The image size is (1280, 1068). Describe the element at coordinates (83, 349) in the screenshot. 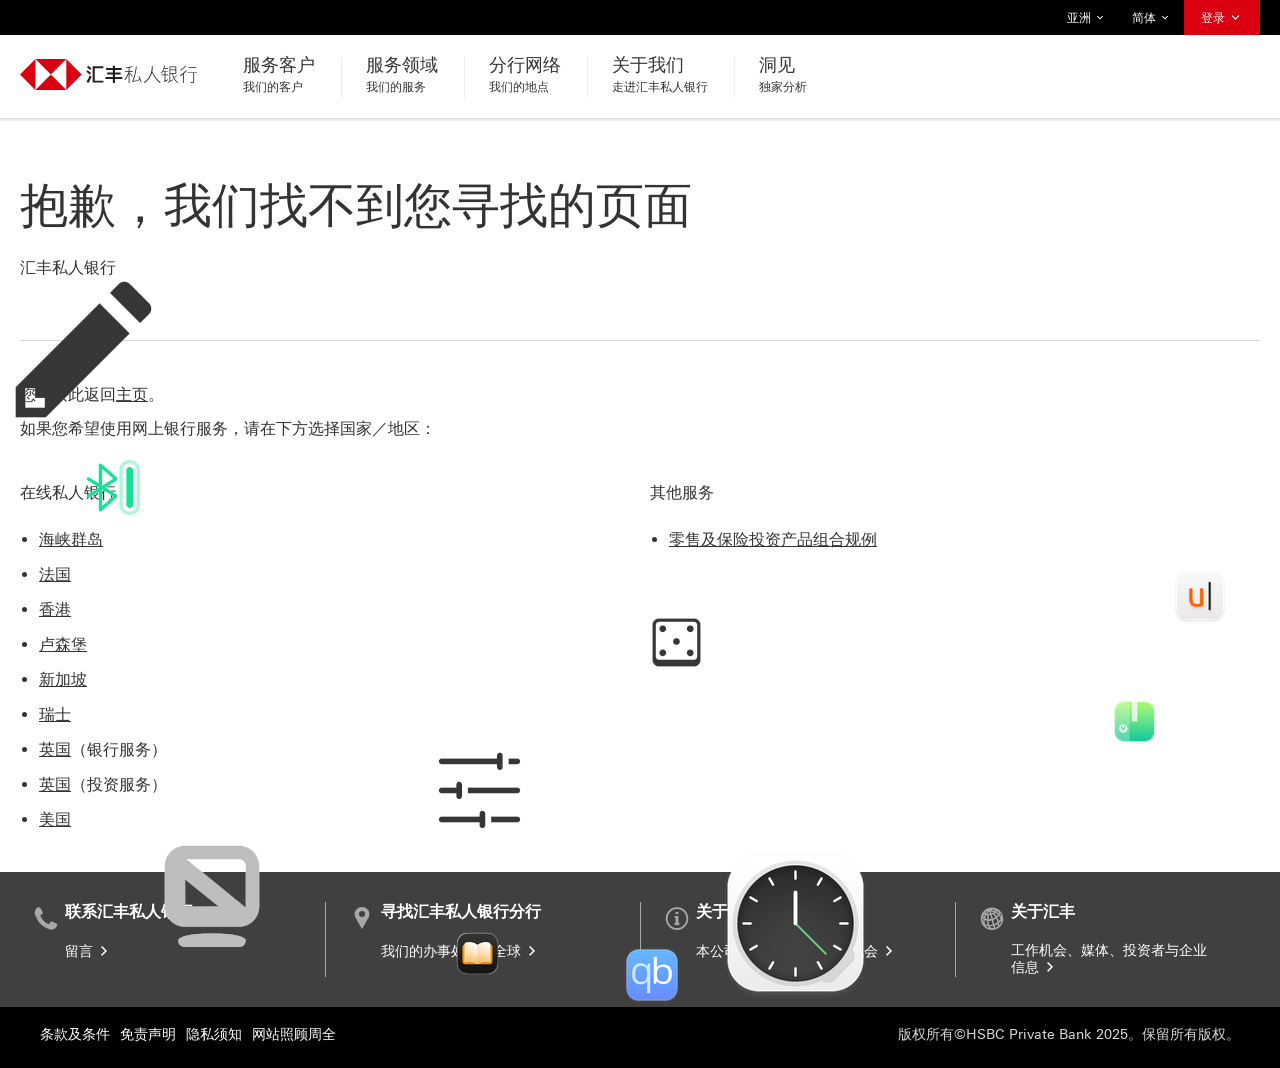

I see `access office or productivity applications` at that location.